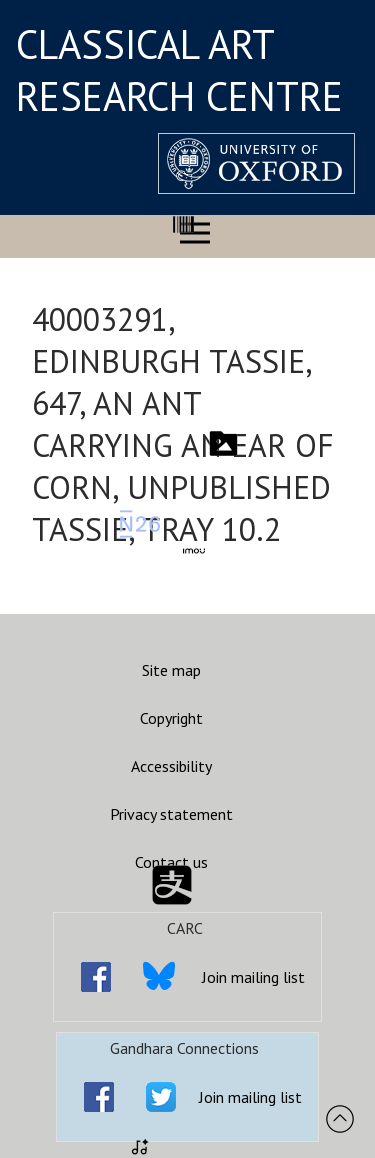 Image resolution: width=375 pixels, height=1158 pixels. What do you see at coordinates (223, 443) in the screenshot?
I see `open photo gallery folder` at bounding box center [223, 443].